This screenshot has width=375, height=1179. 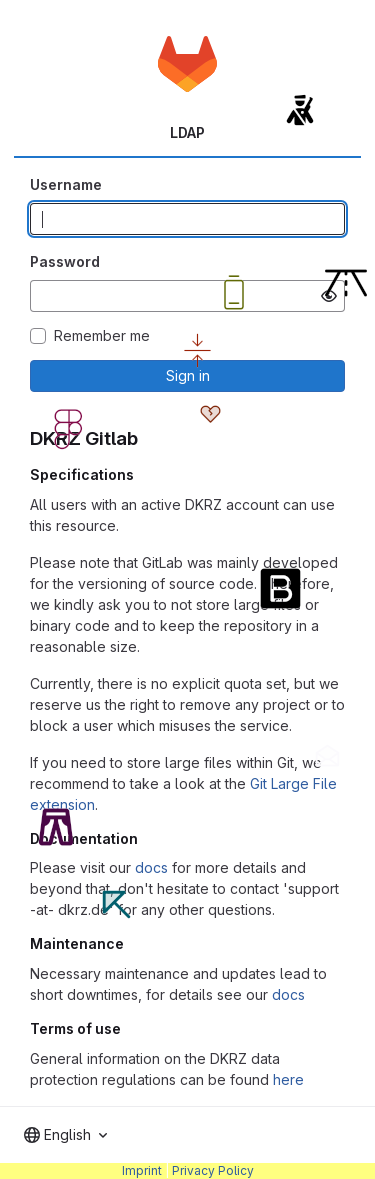 What do you see at coordinates (346, 283) in the screenshot?
I see `view directions or navigation` at bounding box center [346, 283].